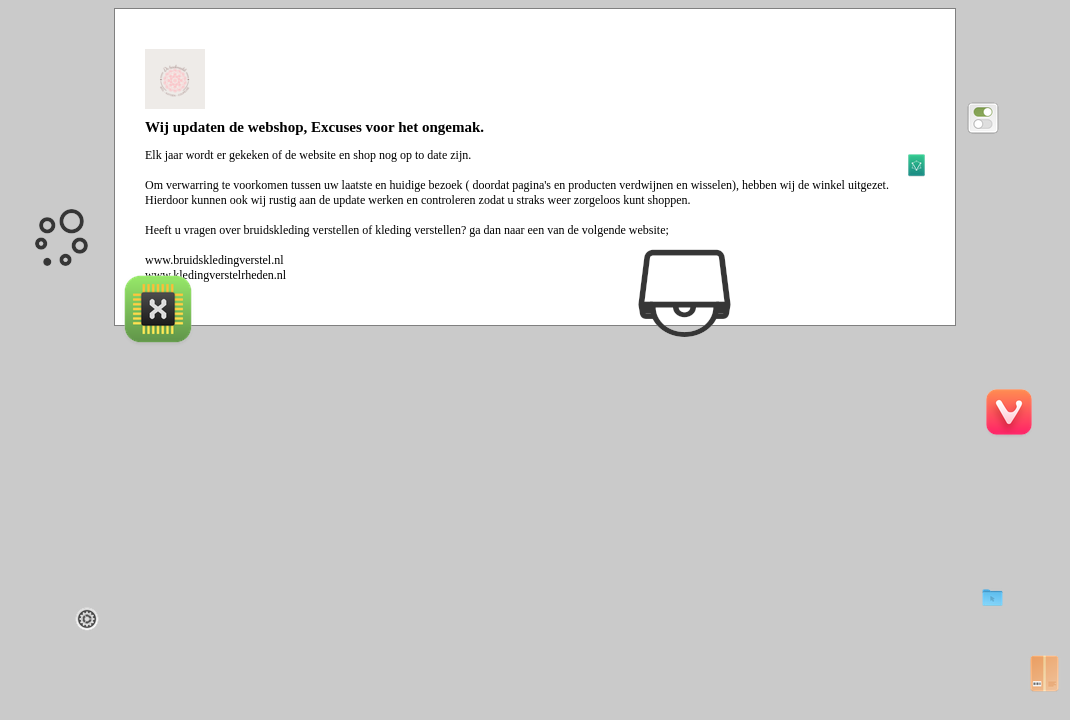  What do you see at coordinates (1044, 673) in the screenshot?
I see `open or install a debian software package` at bounding box center [1044, 673].